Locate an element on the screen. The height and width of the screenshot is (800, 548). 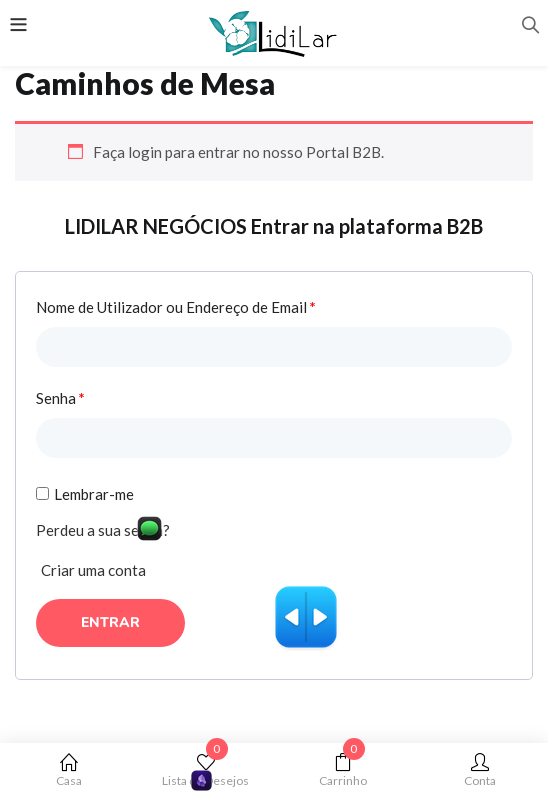
open the messages app is located at coordinates (149, 528).